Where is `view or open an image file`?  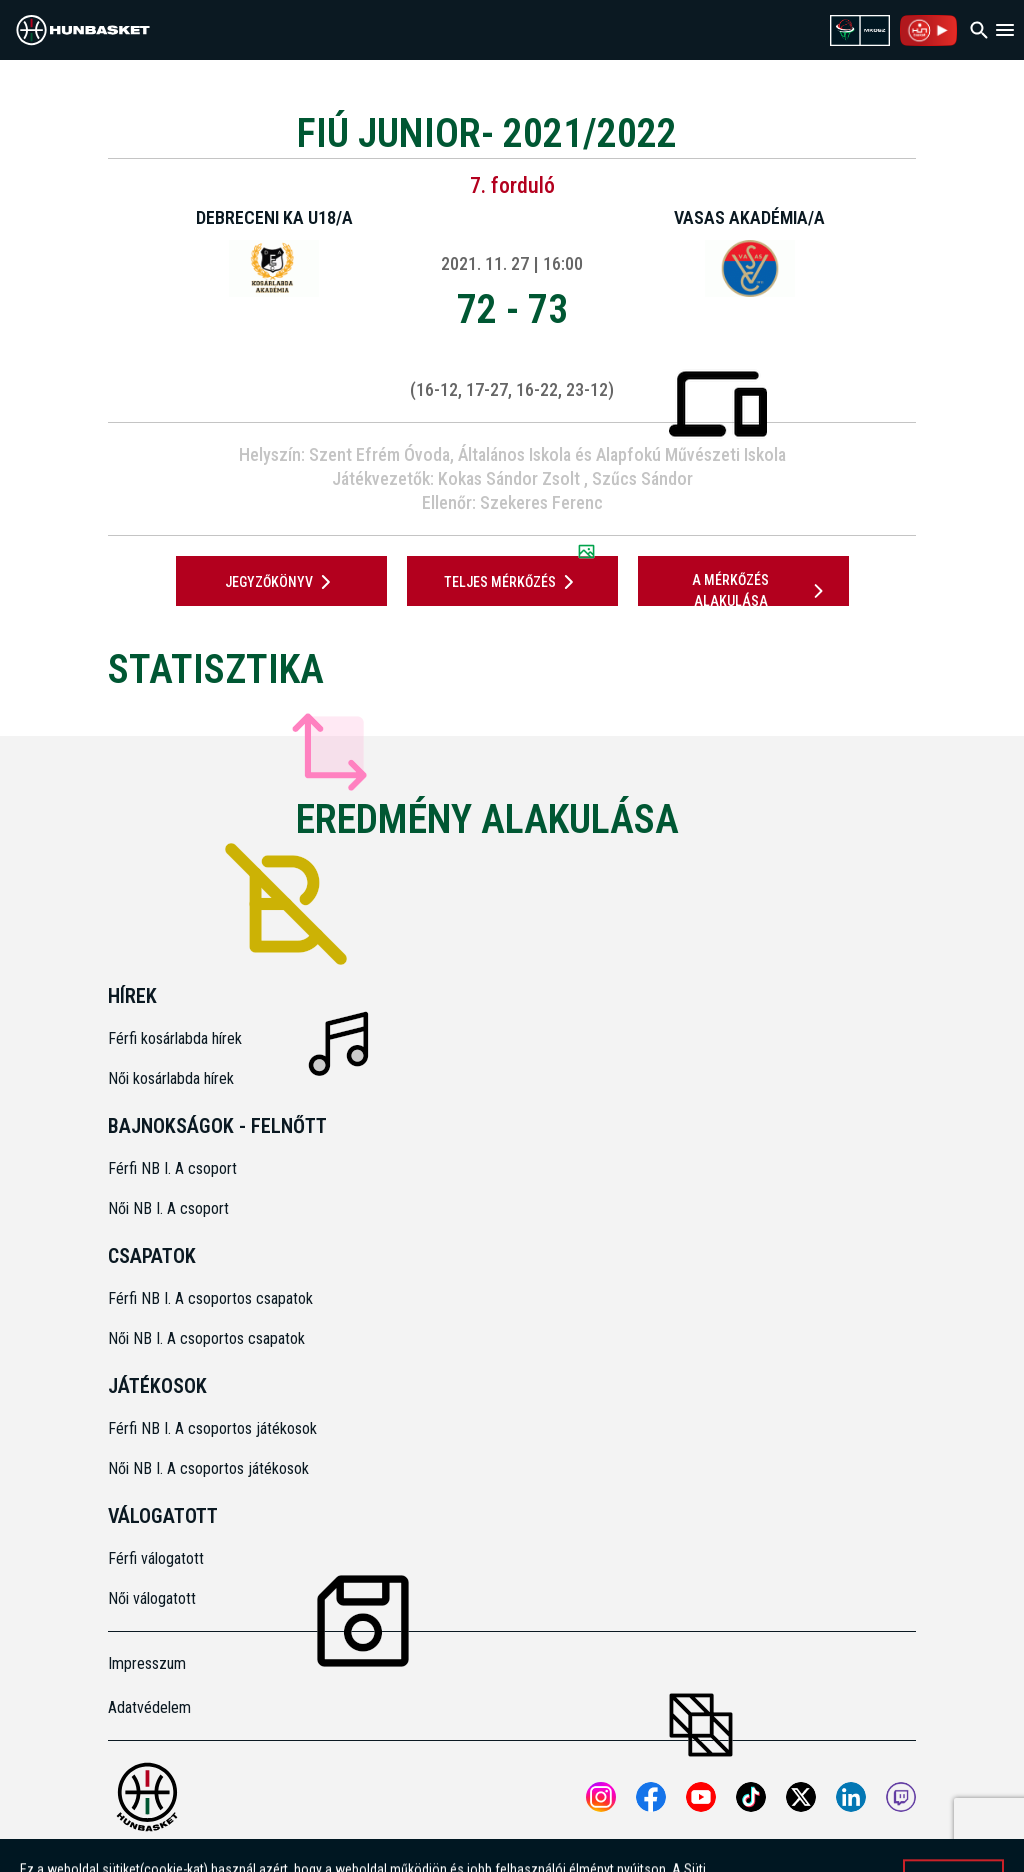
view or open an image file is located at coordinates (586, 551).